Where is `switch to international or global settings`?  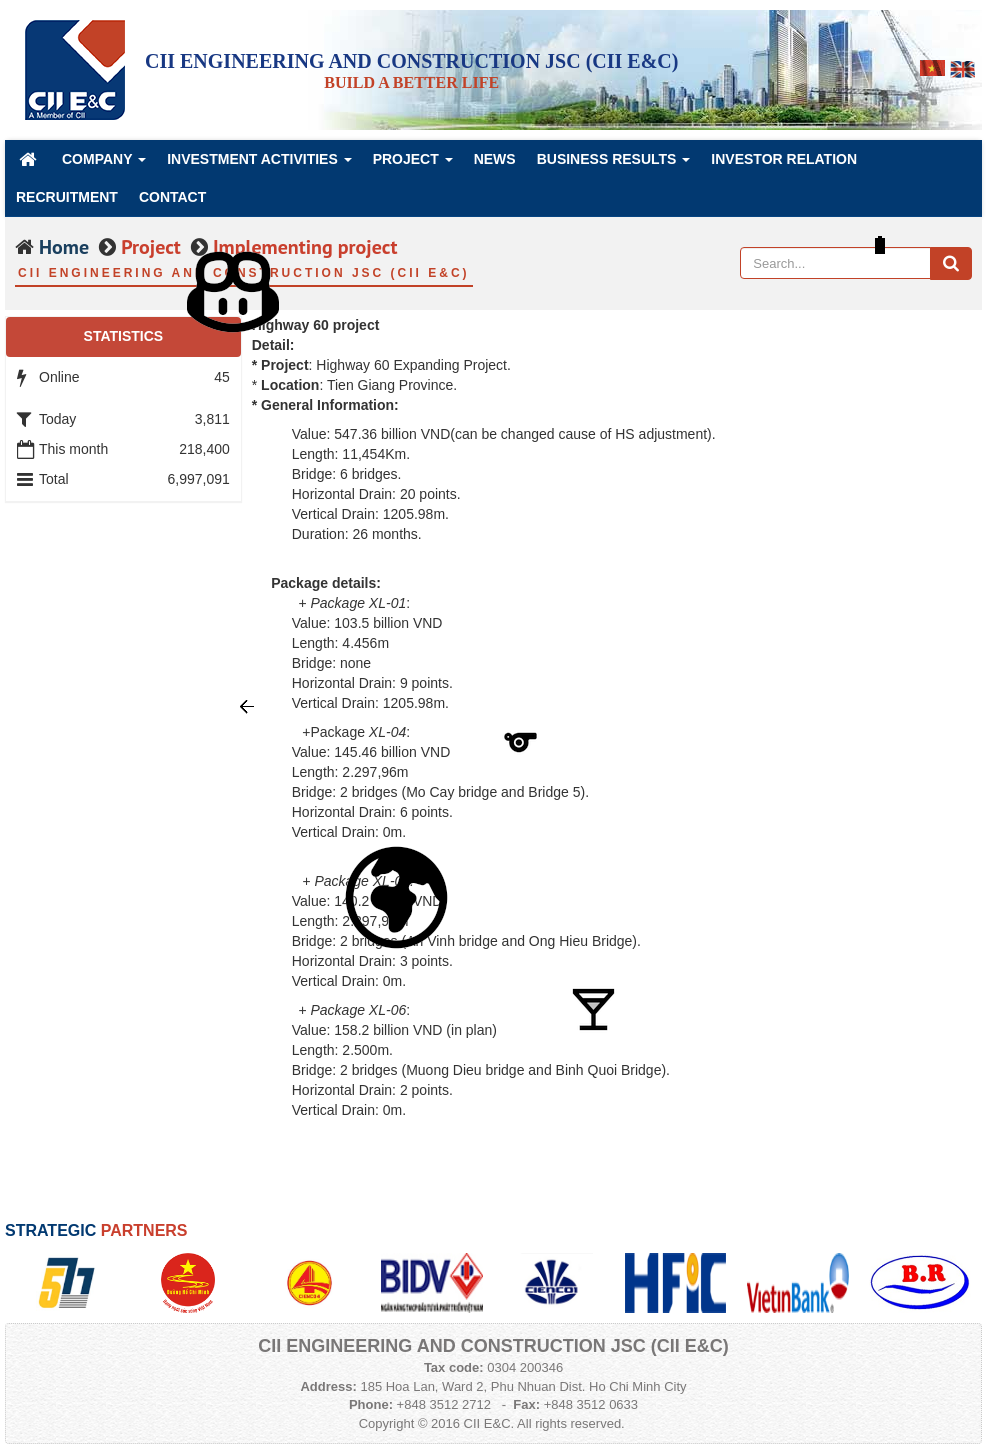 switch to international or global settings is located at coordinates (396, 897).